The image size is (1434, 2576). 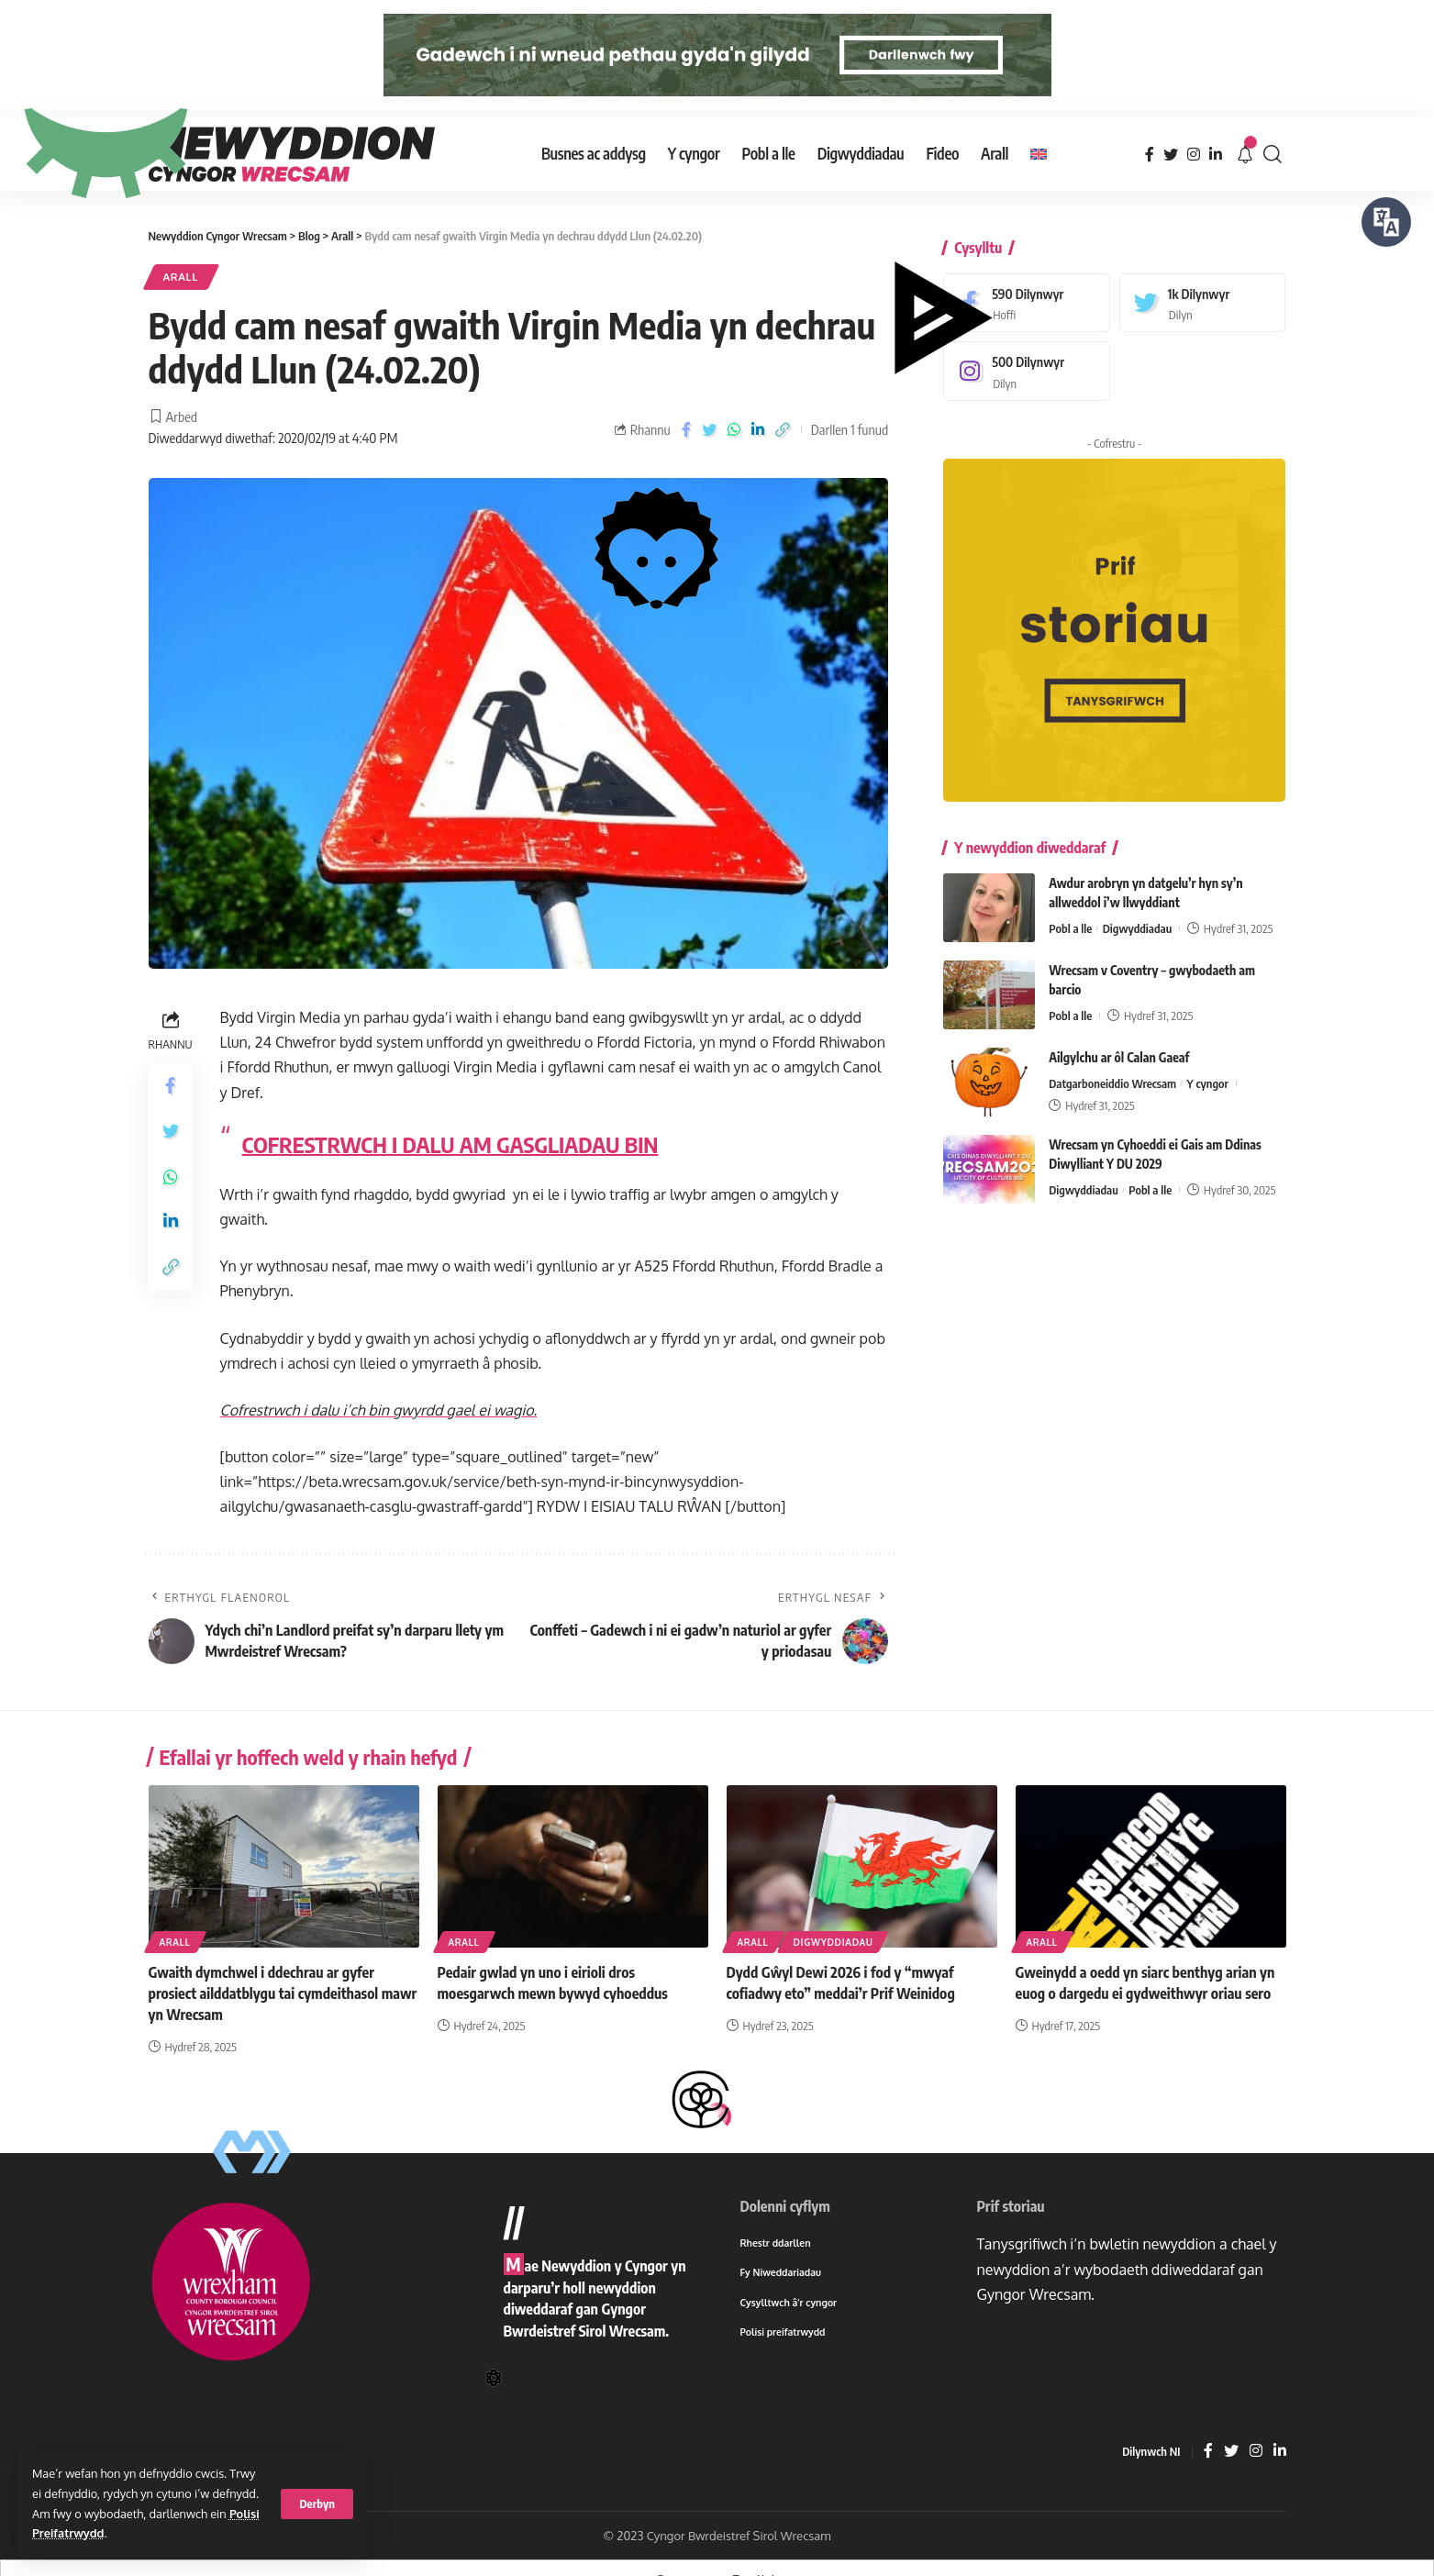 What do you see at coordinates (700, 2099) in the screenshot?
I see `visit cotton bureau website` at bounding box center [700, 2099].